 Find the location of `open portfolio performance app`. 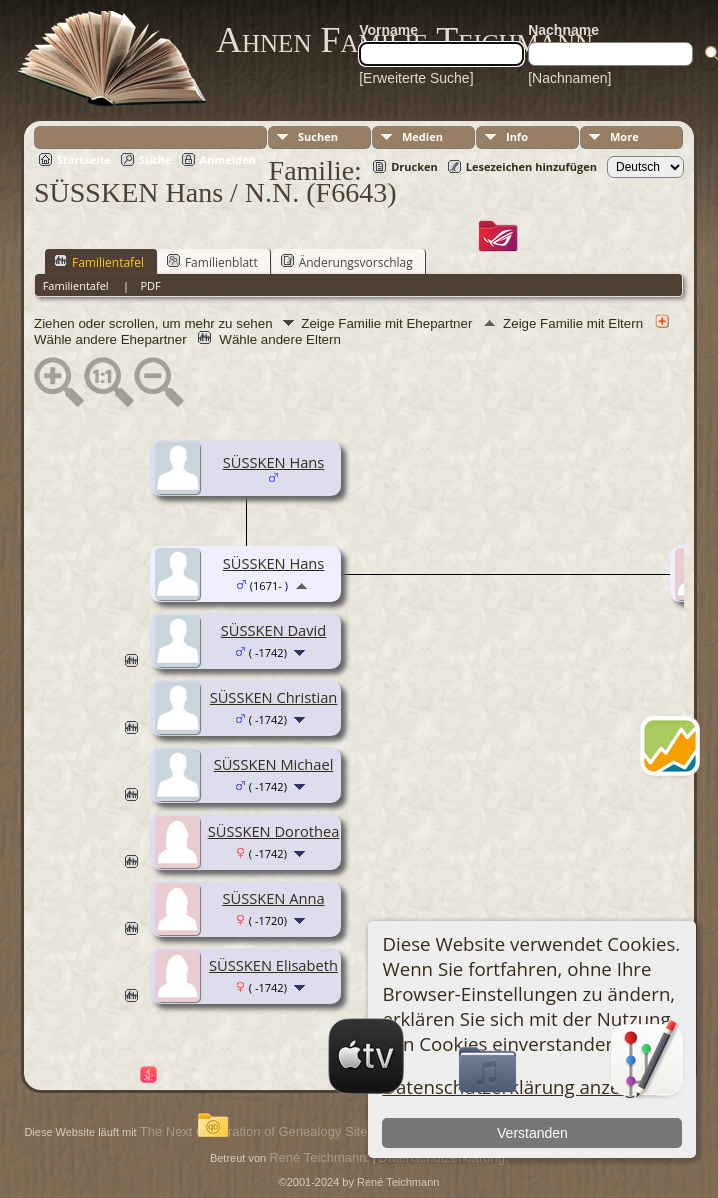

open portfolio performance app is located at coordinates (670, 746).